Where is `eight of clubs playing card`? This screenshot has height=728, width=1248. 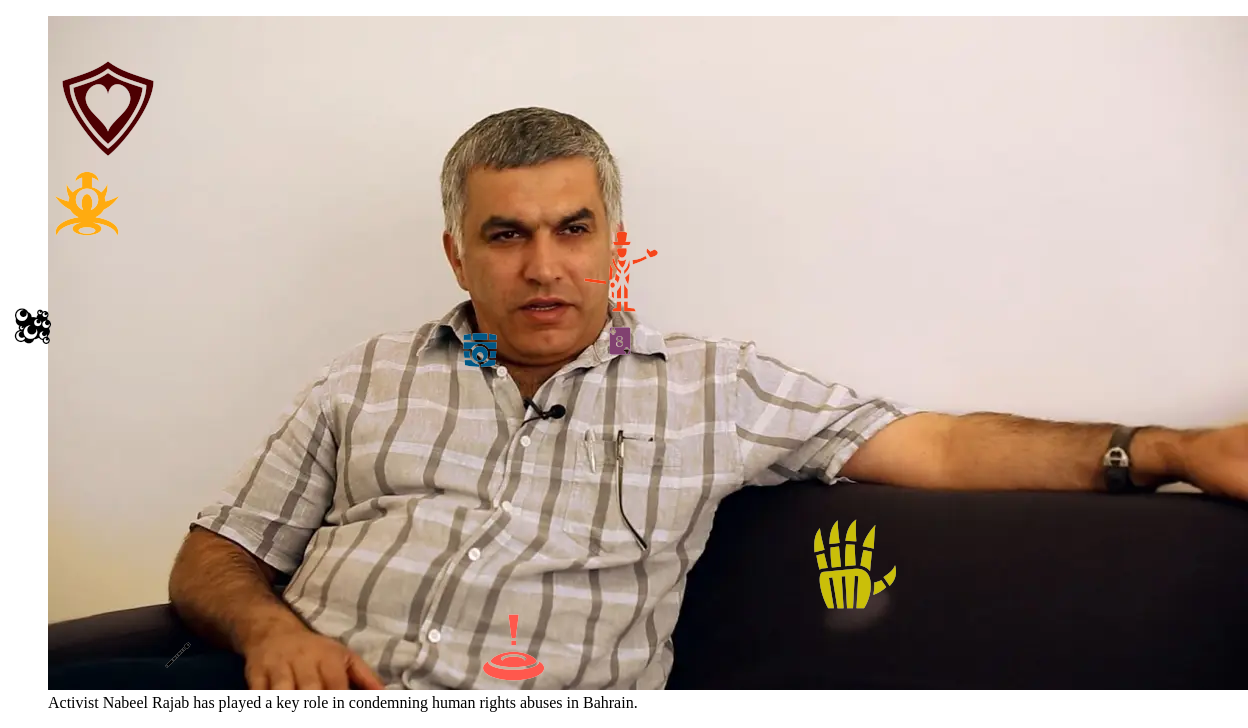
eight of clubs playing card is located at coordinates (620, 341).